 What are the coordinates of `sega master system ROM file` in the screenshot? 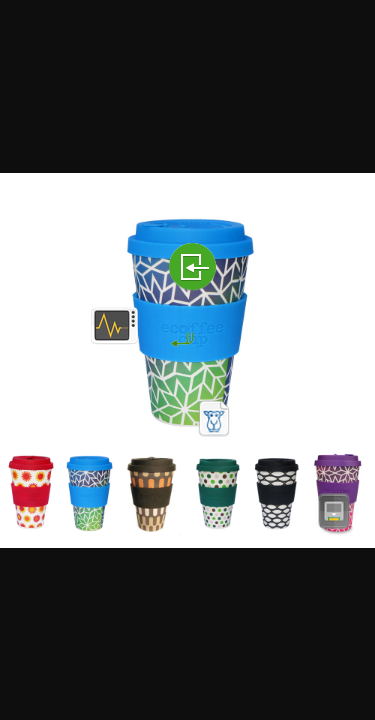 It's located at (334, 511).